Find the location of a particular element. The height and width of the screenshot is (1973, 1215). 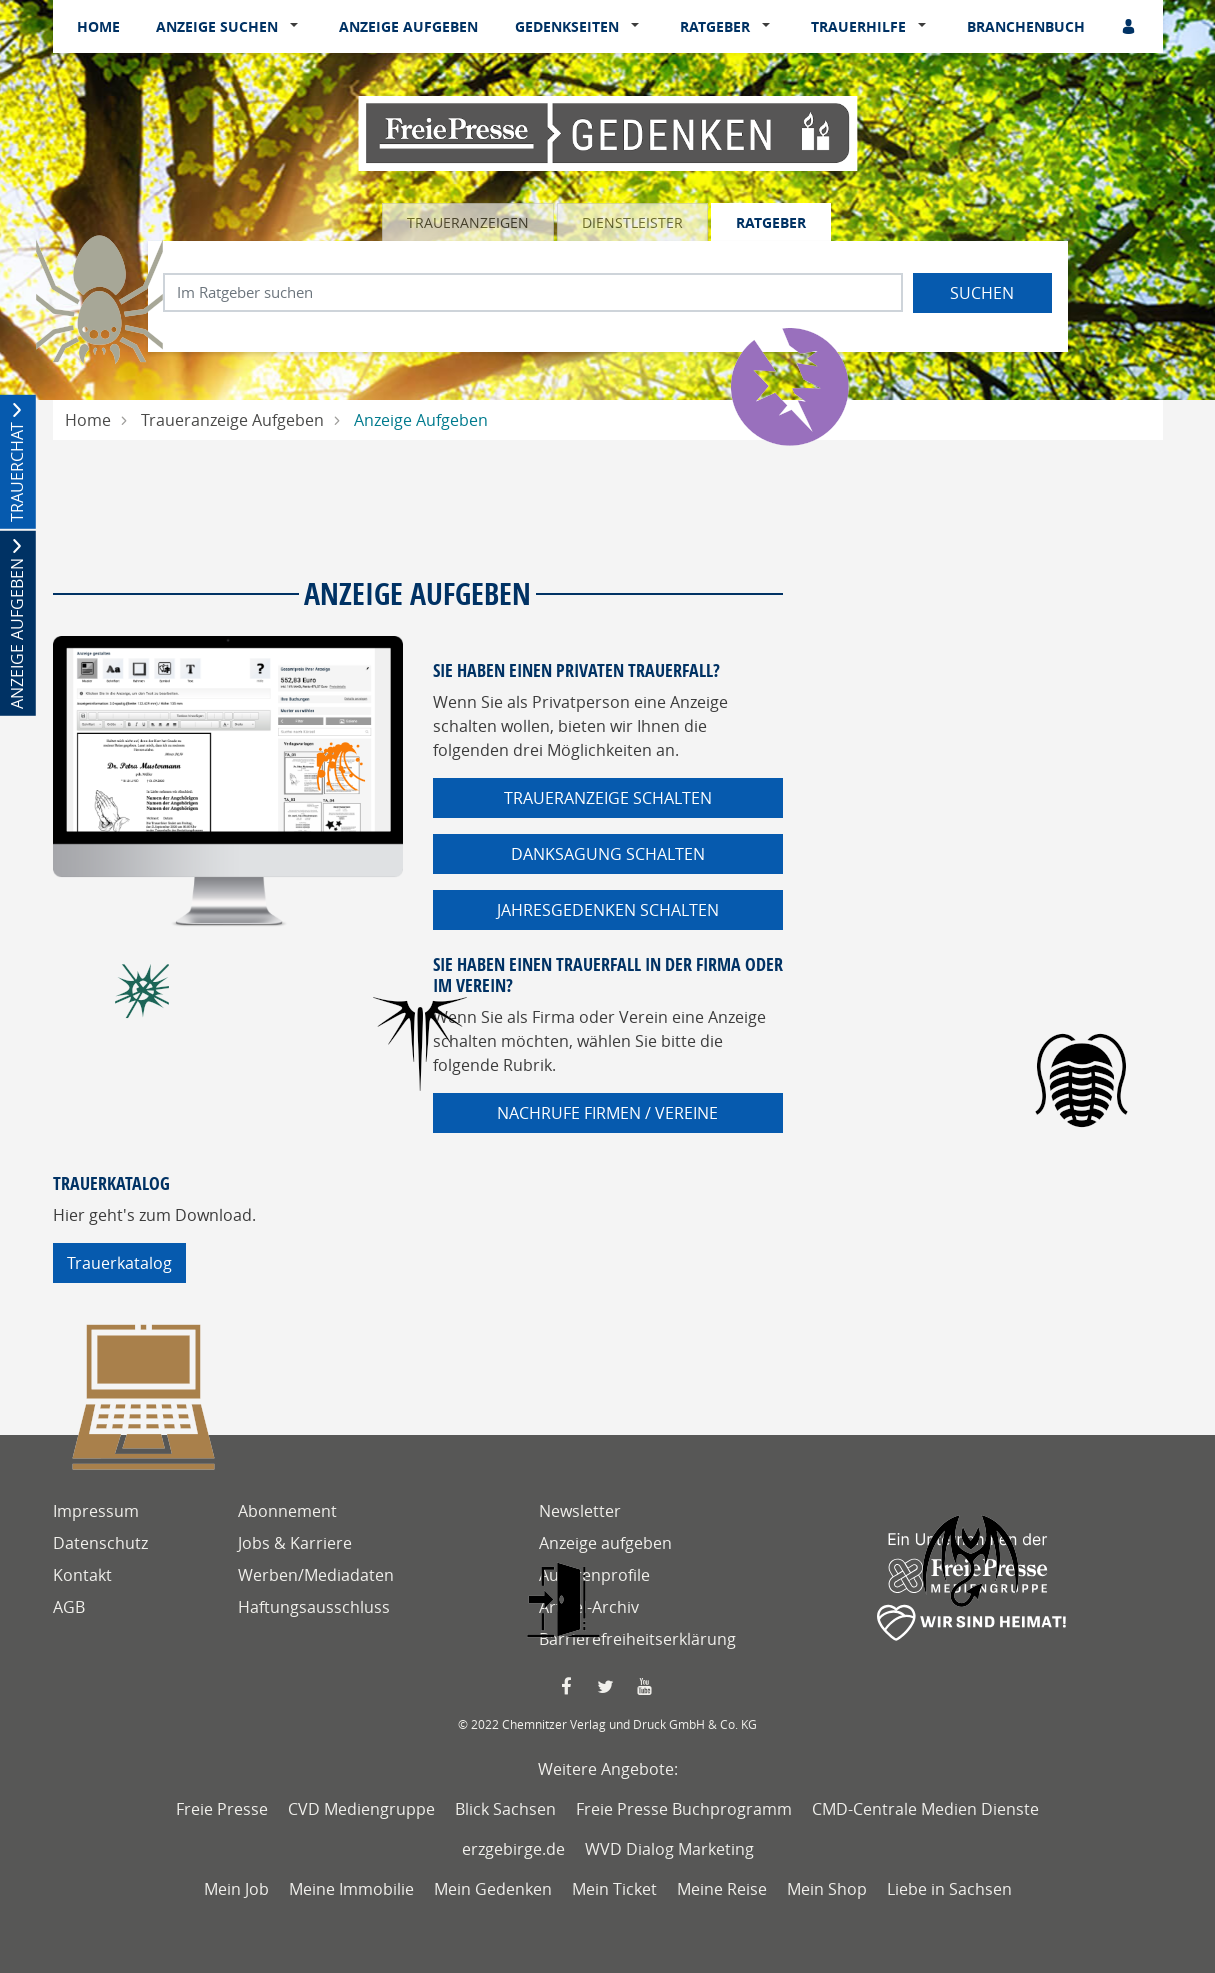

trilobite fossil icon for a paleontology or natural history app is located at coordinates (1081, 1080).